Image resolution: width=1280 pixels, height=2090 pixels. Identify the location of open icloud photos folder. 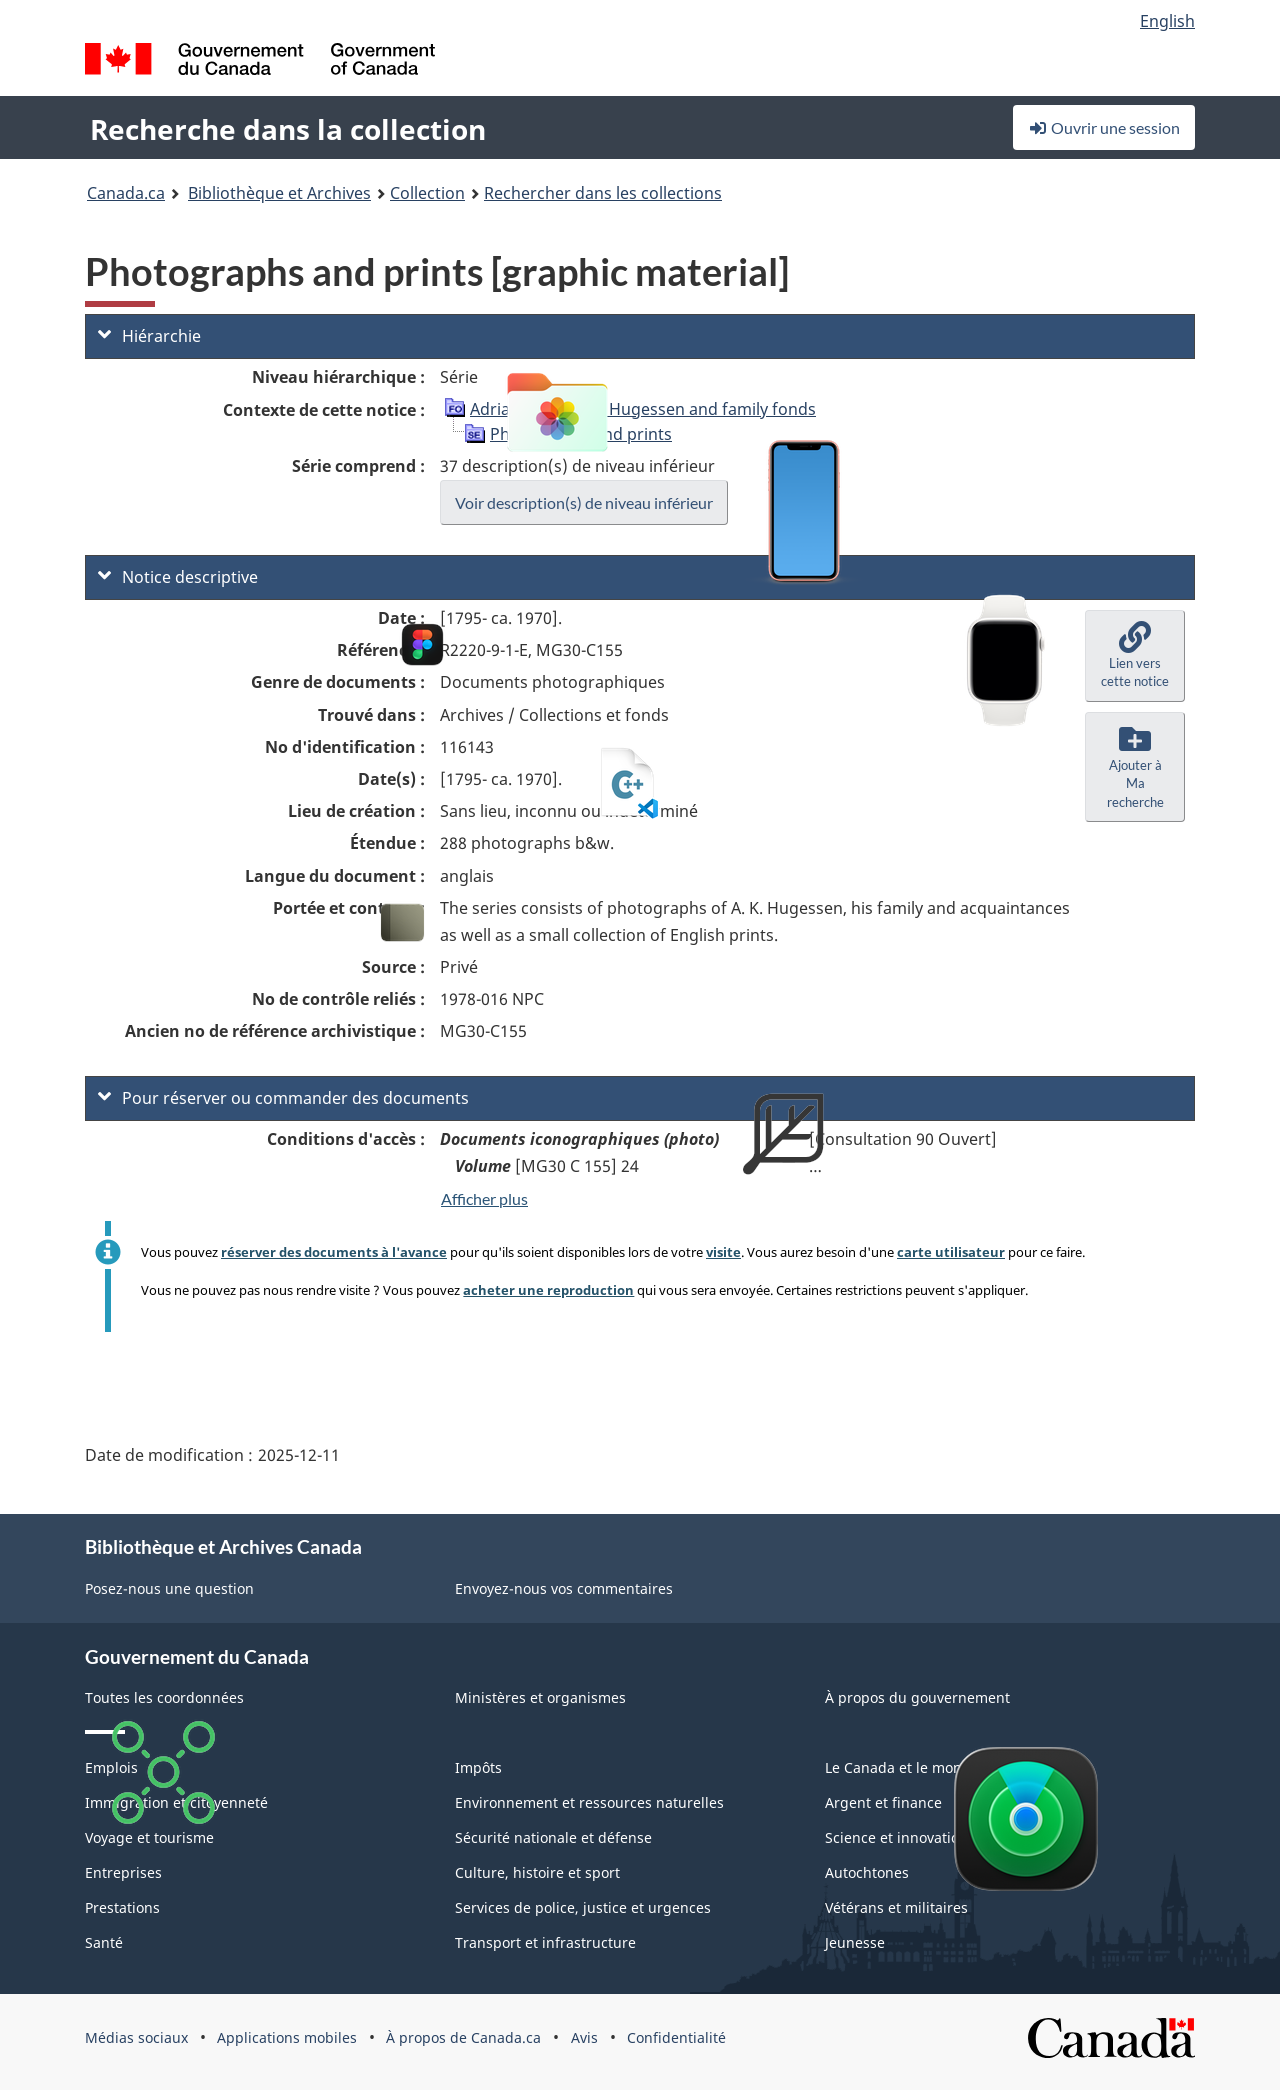
(557, 415).